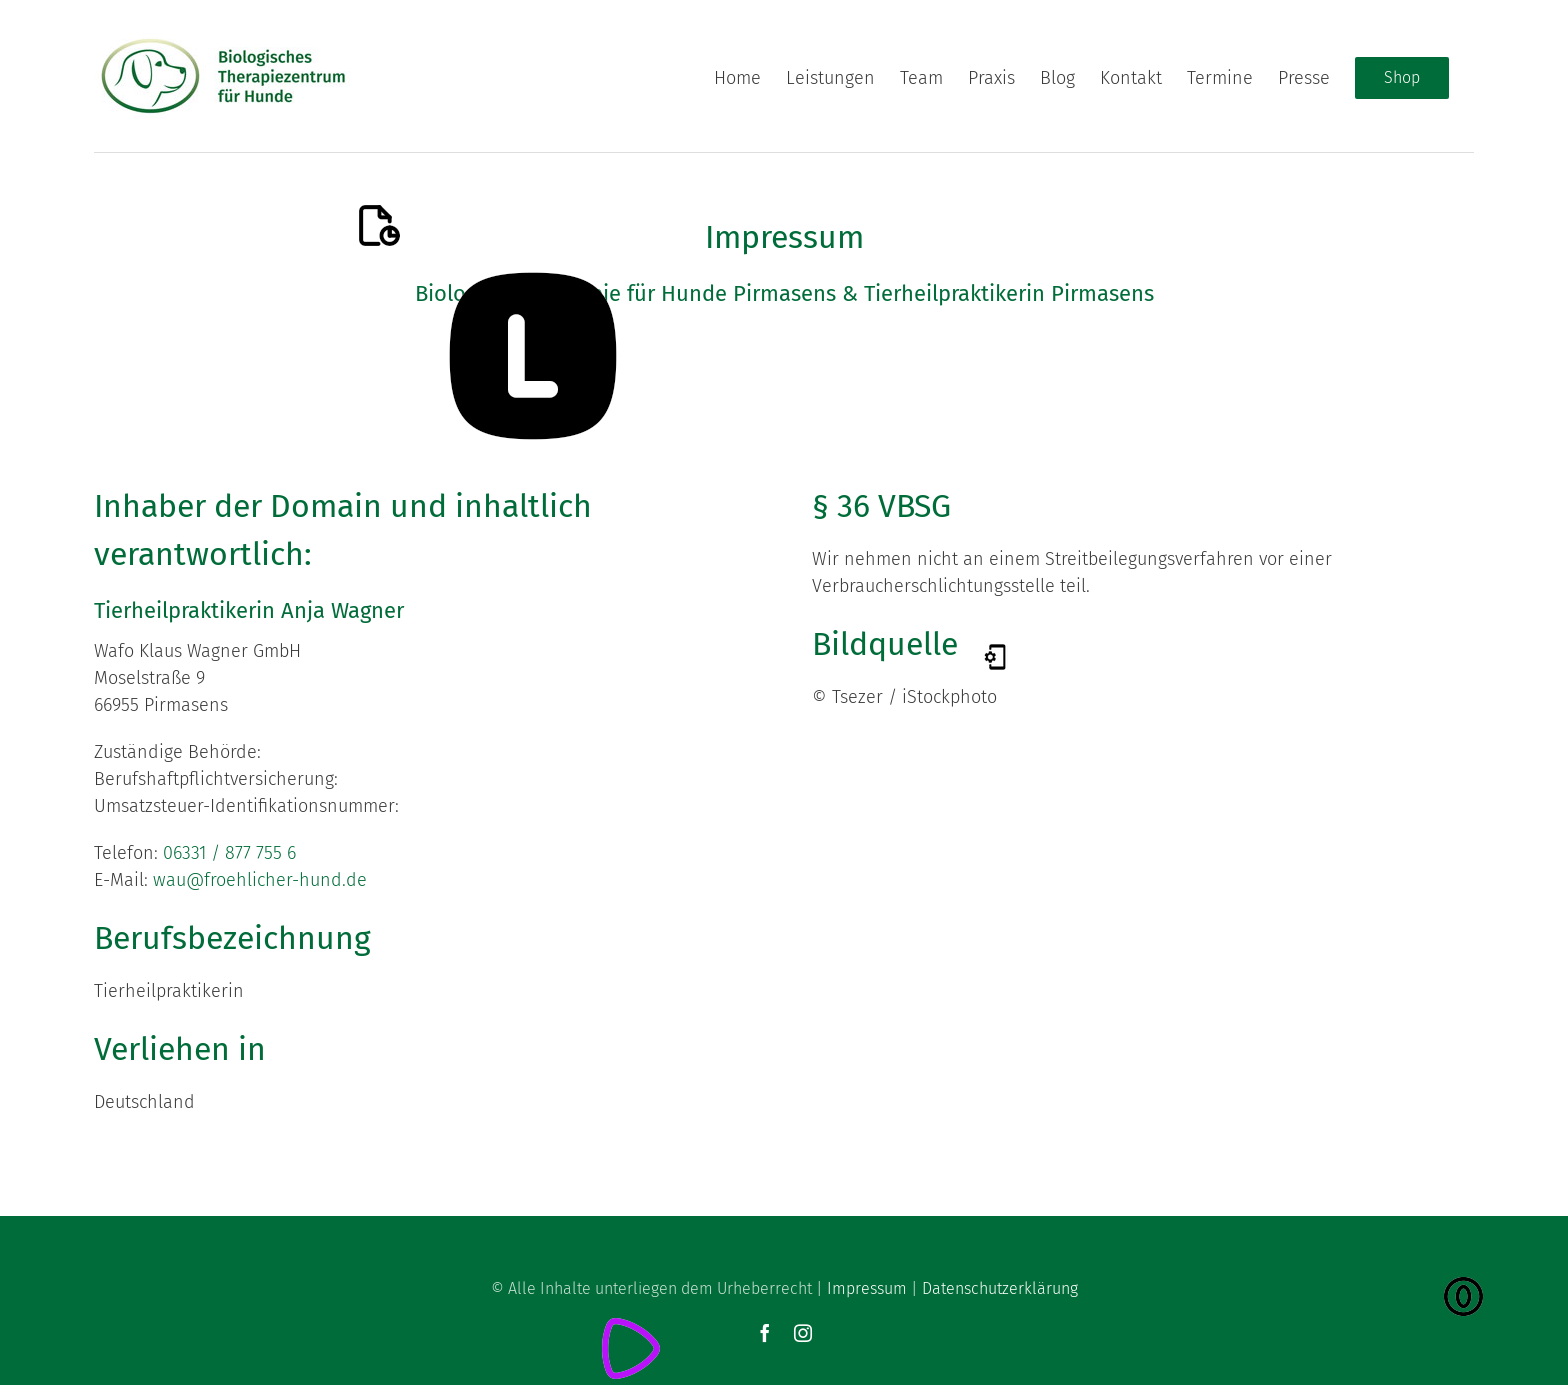 The image size is (1568, 1385). I want to click on open the Zalando shopping app, so click(629, 1348).